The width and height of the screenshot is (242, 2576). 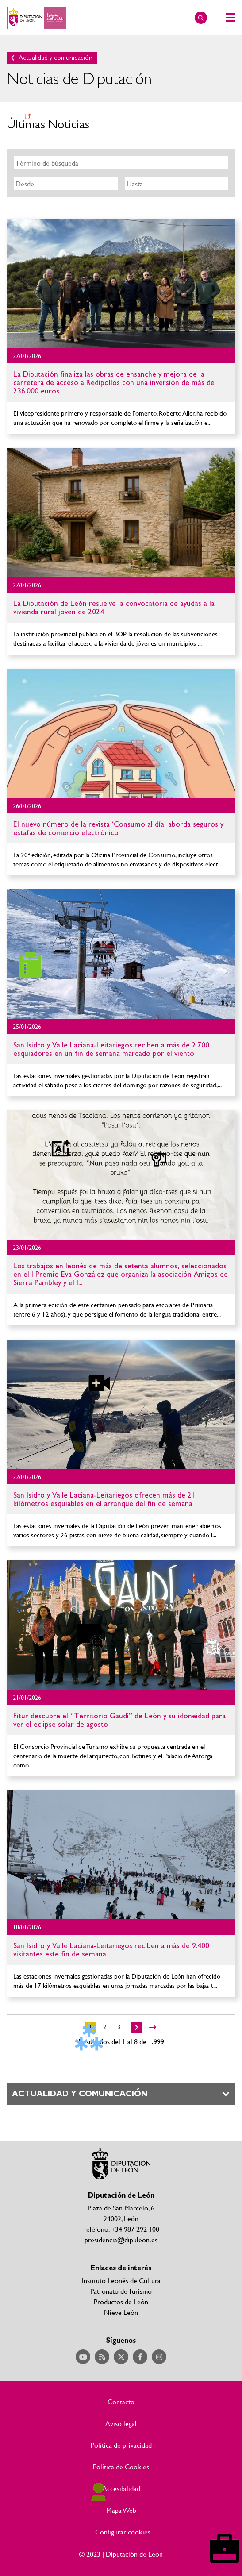 I want to click on access survey or feedback form, so click(x=30, y=965).